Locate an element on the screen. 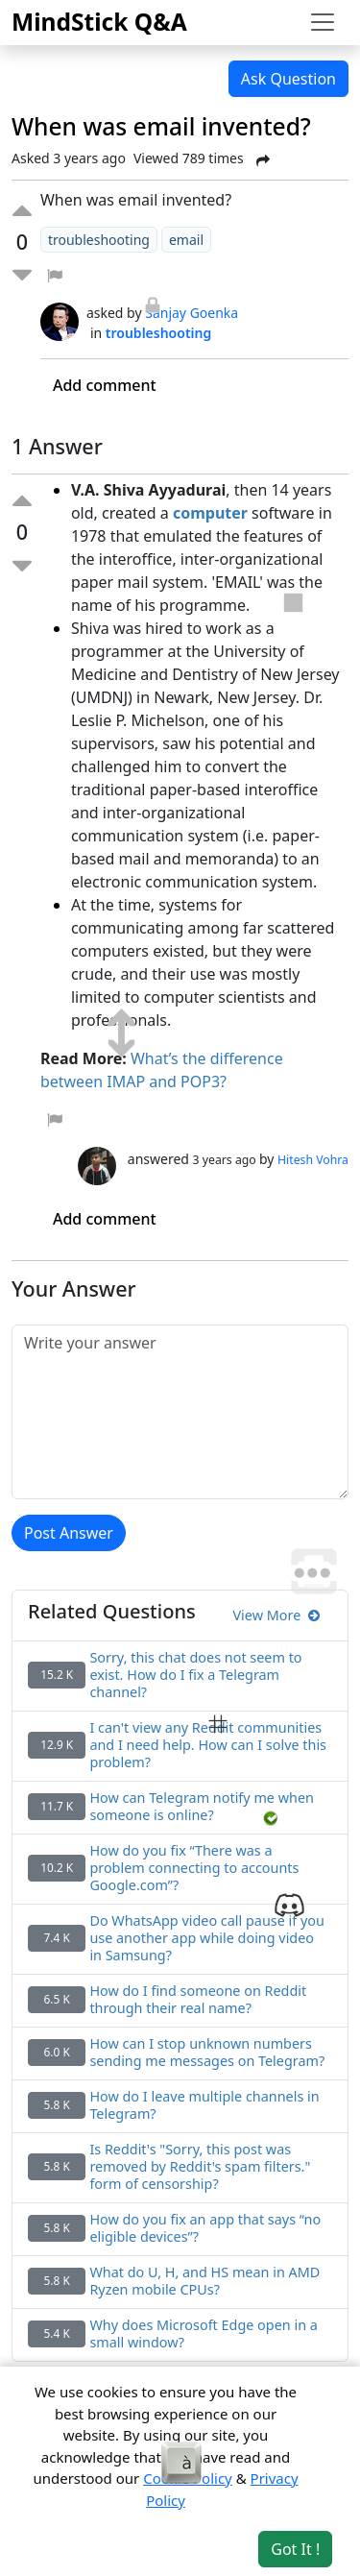 The height and width of the screenshot is (2576, 360). indicates wired network connection in progress is located at coordinates (314, 1571).